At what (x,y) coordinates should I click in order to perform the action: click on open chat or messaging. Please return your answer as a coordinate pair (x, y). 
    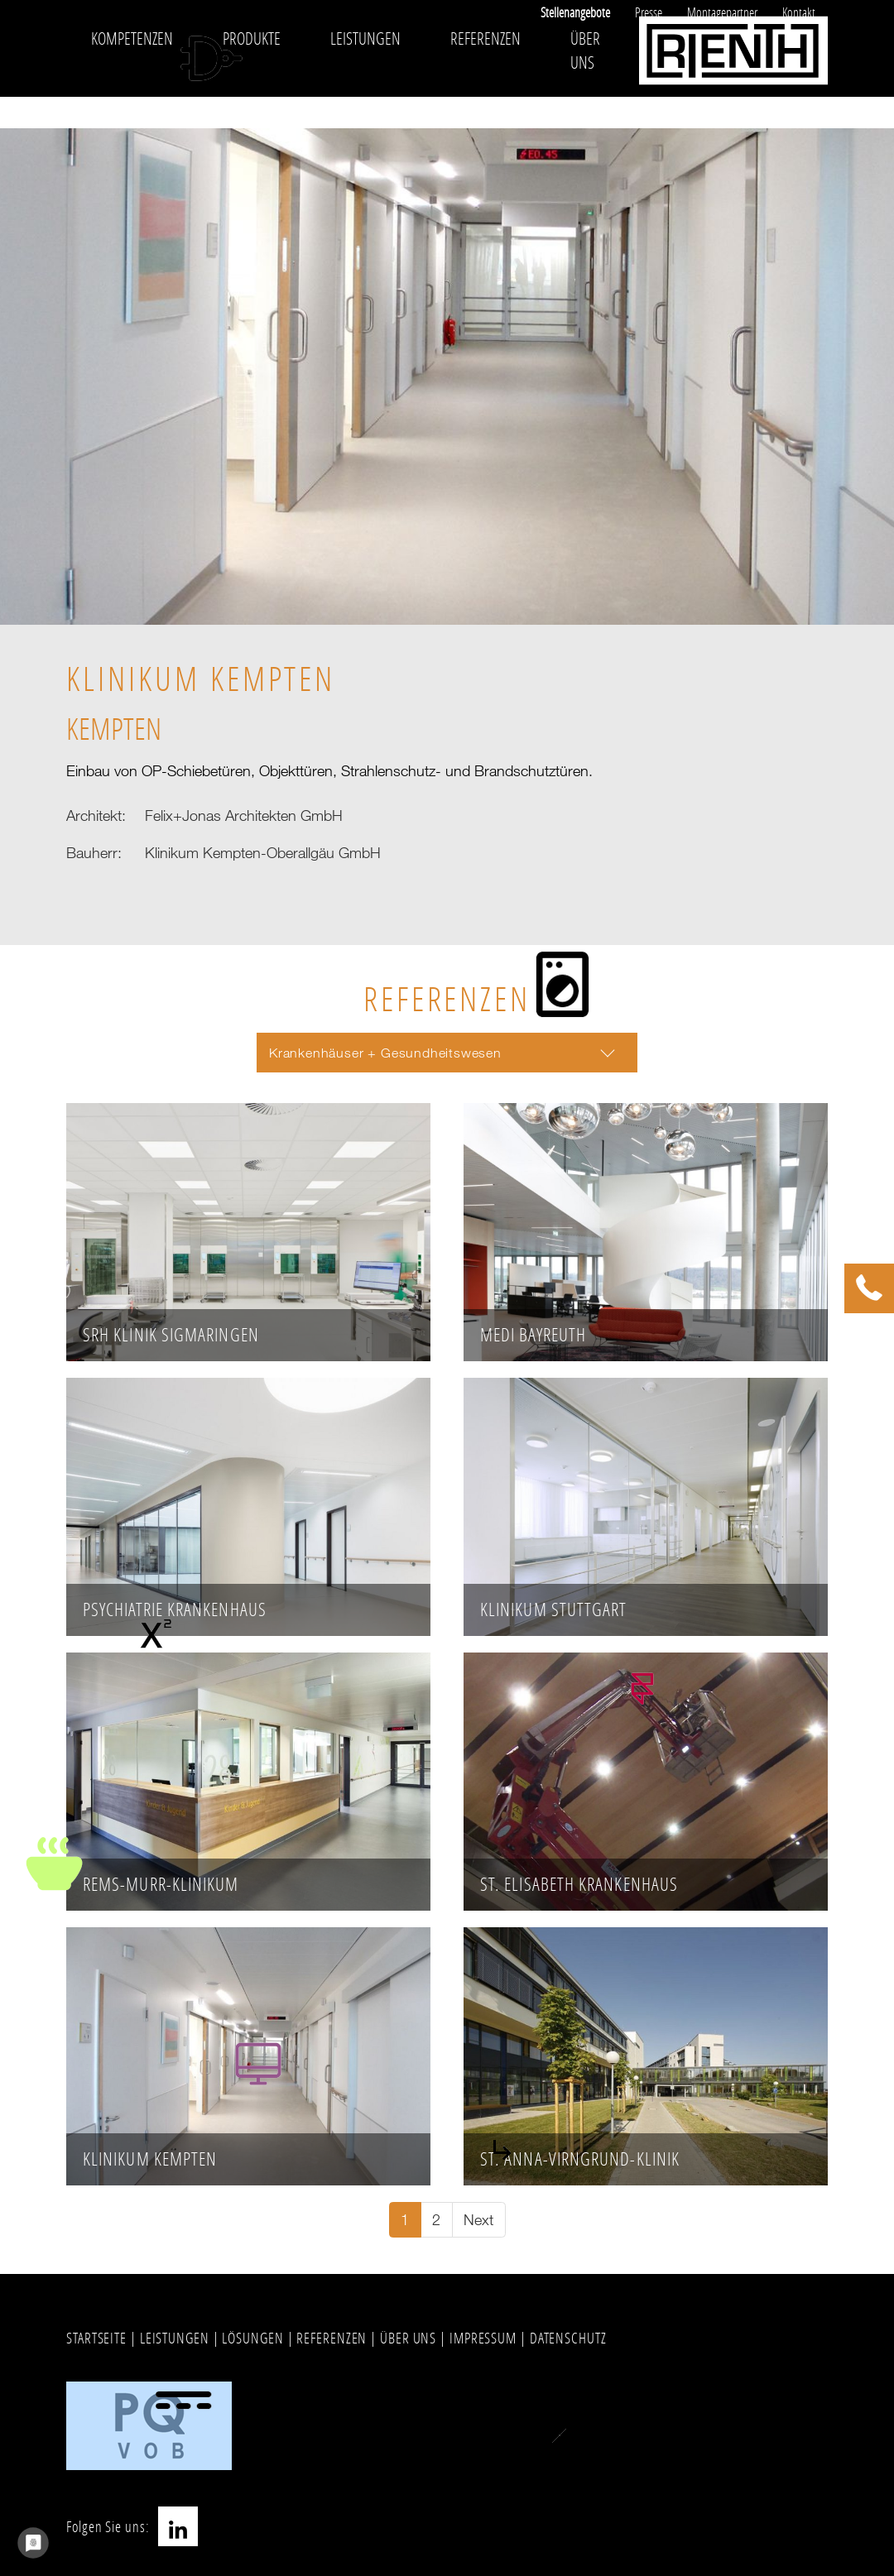
    Looking at the image, I should click on (588, 2406).